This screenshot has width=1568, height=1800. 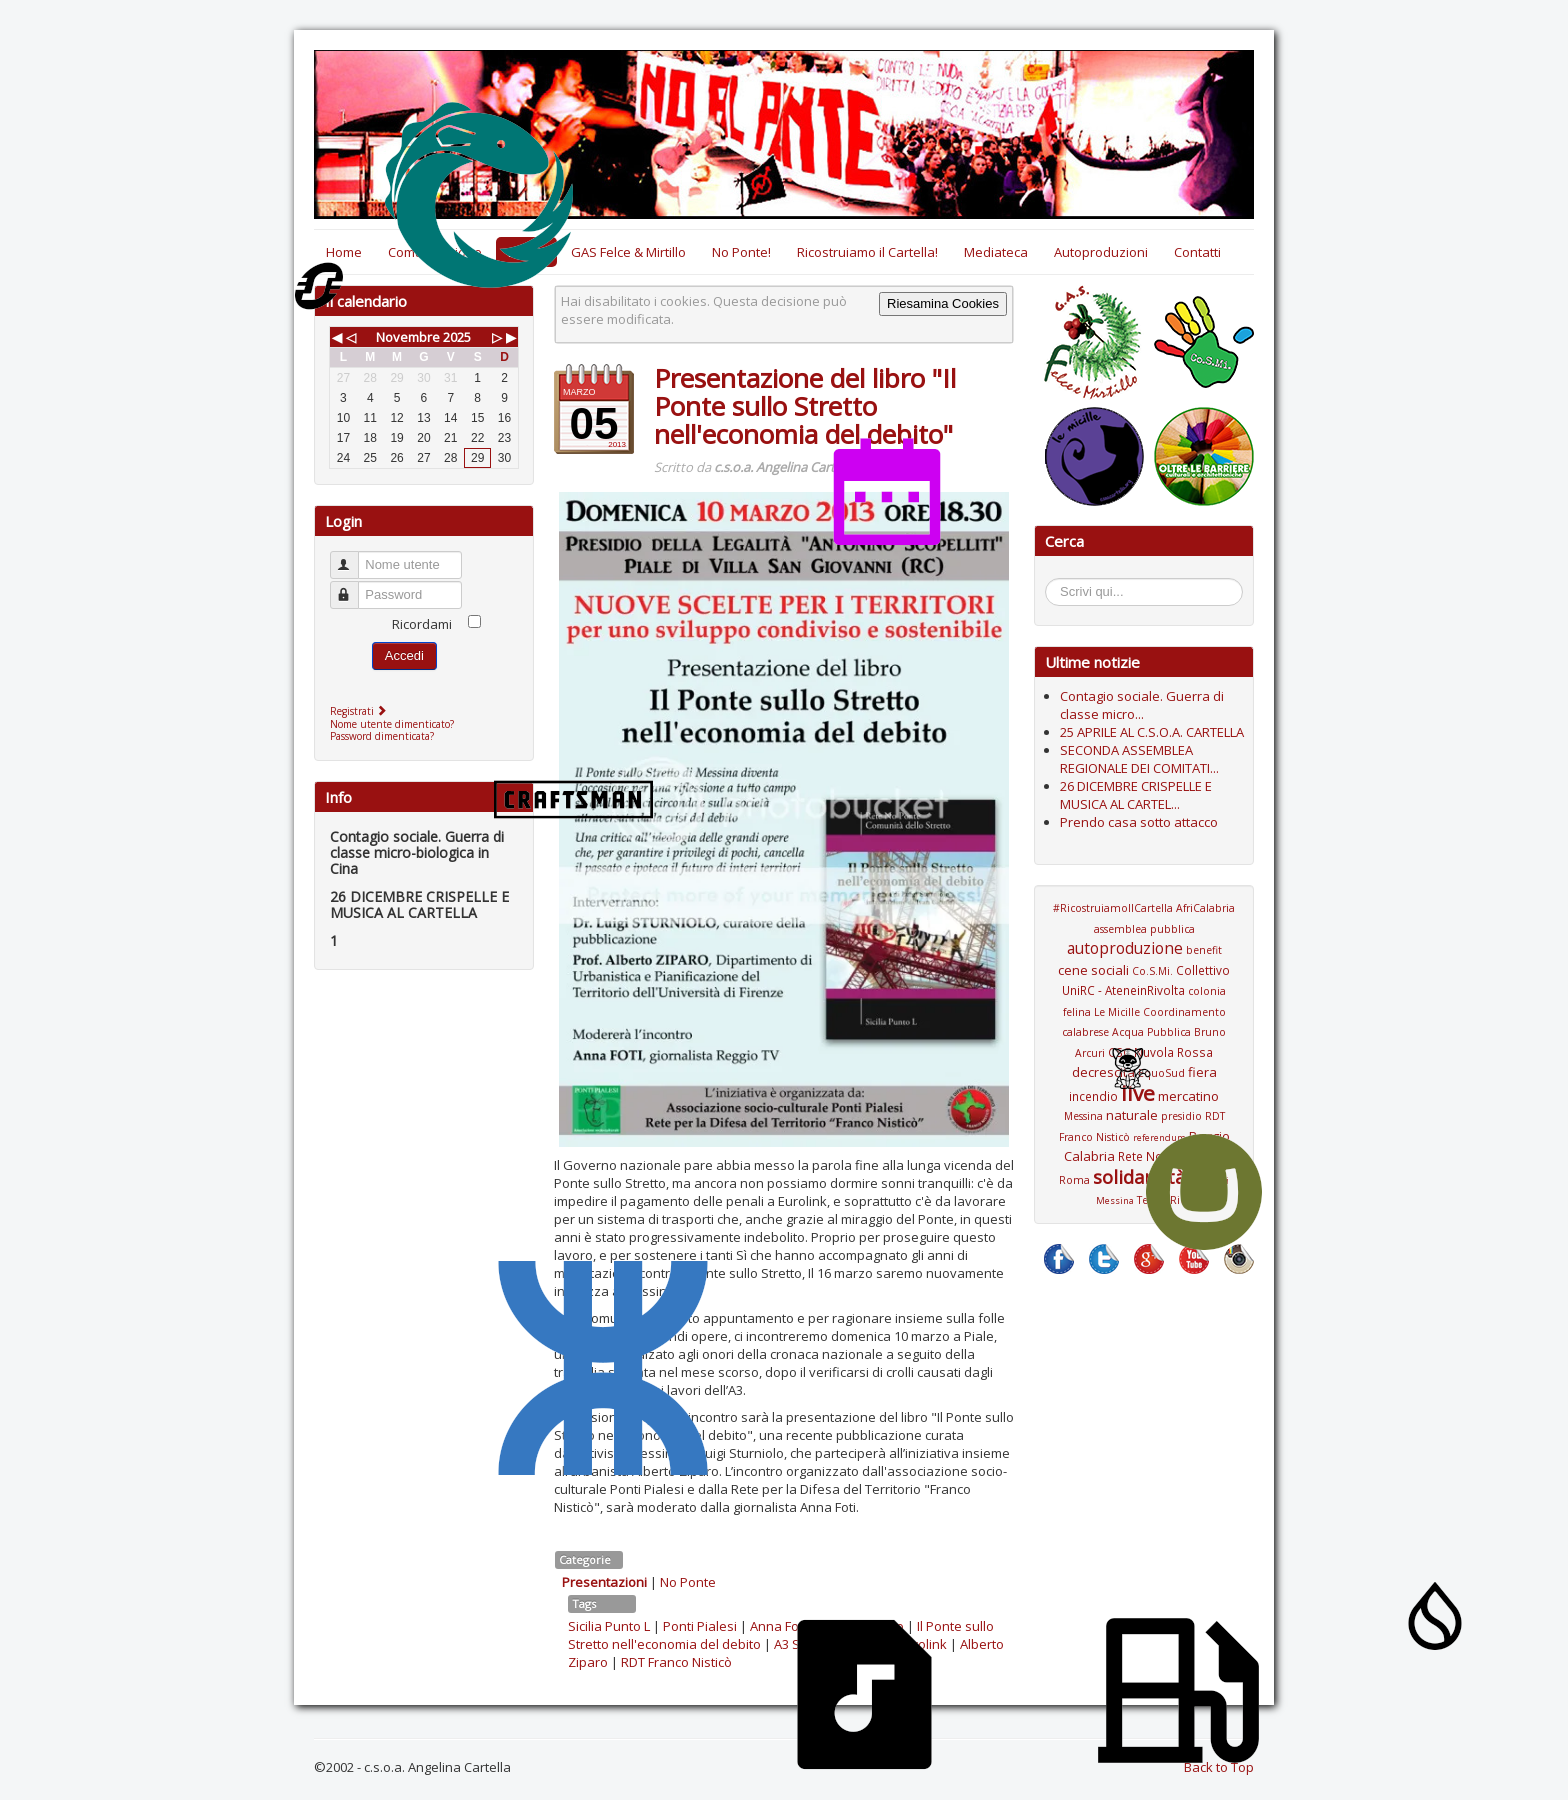 I want to click on craftsman brand logo, so click(x=573, y=799).